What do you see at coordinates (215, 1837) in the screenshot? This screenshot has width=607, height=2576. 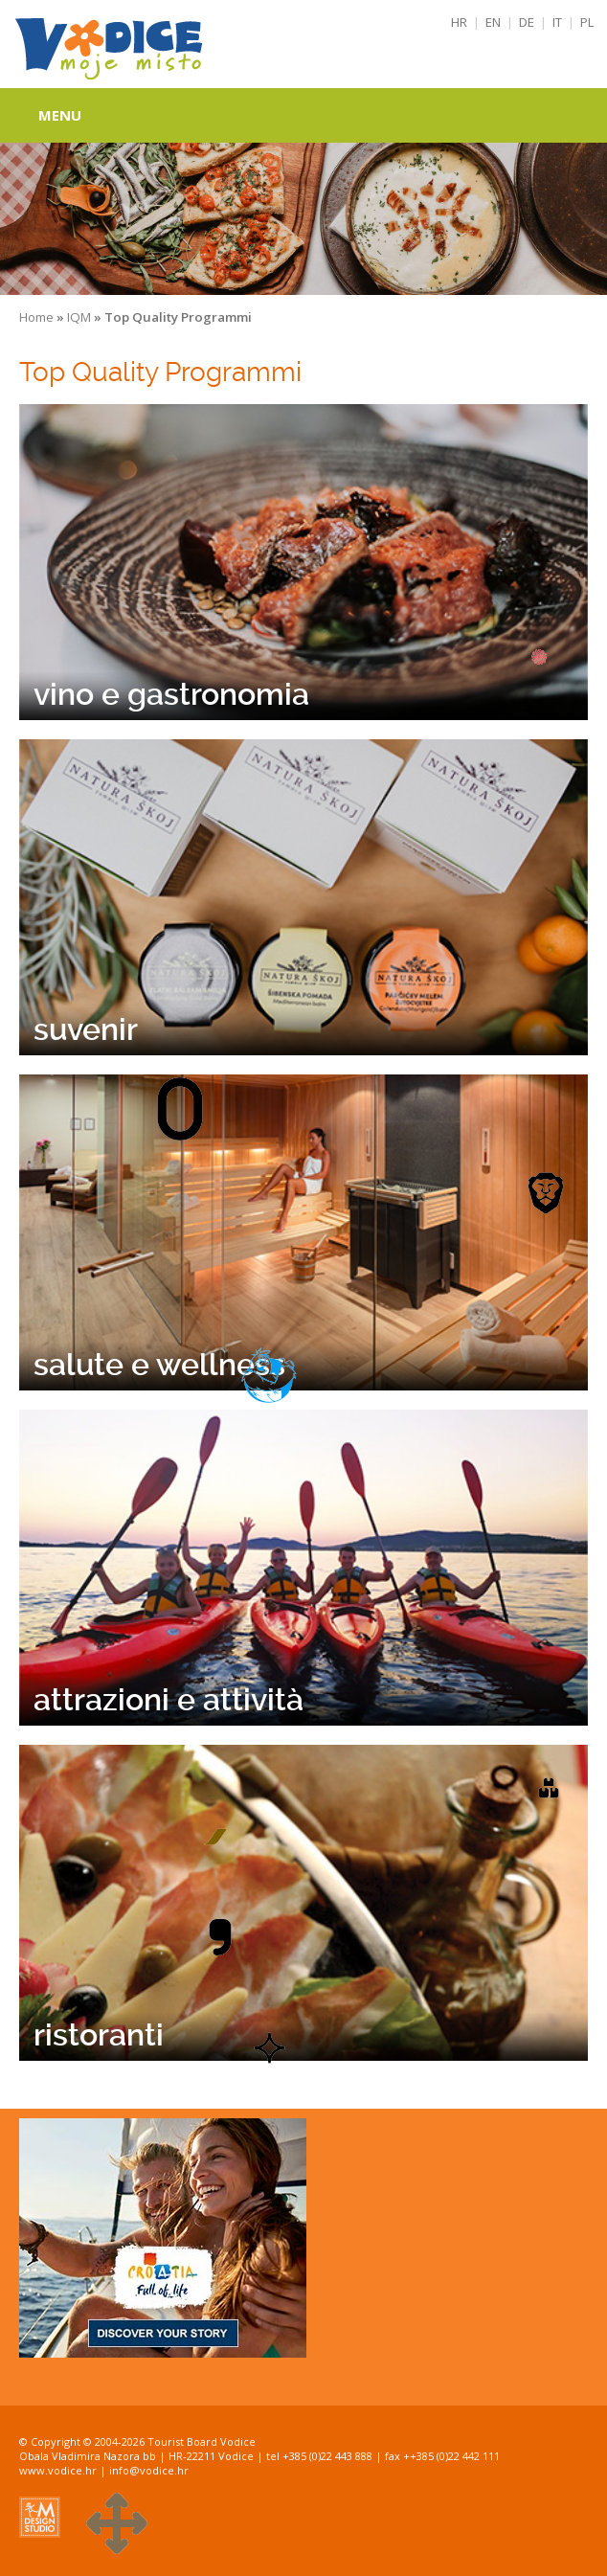 I see `visit the Air France website or app` at bounding box center [215, 1837].